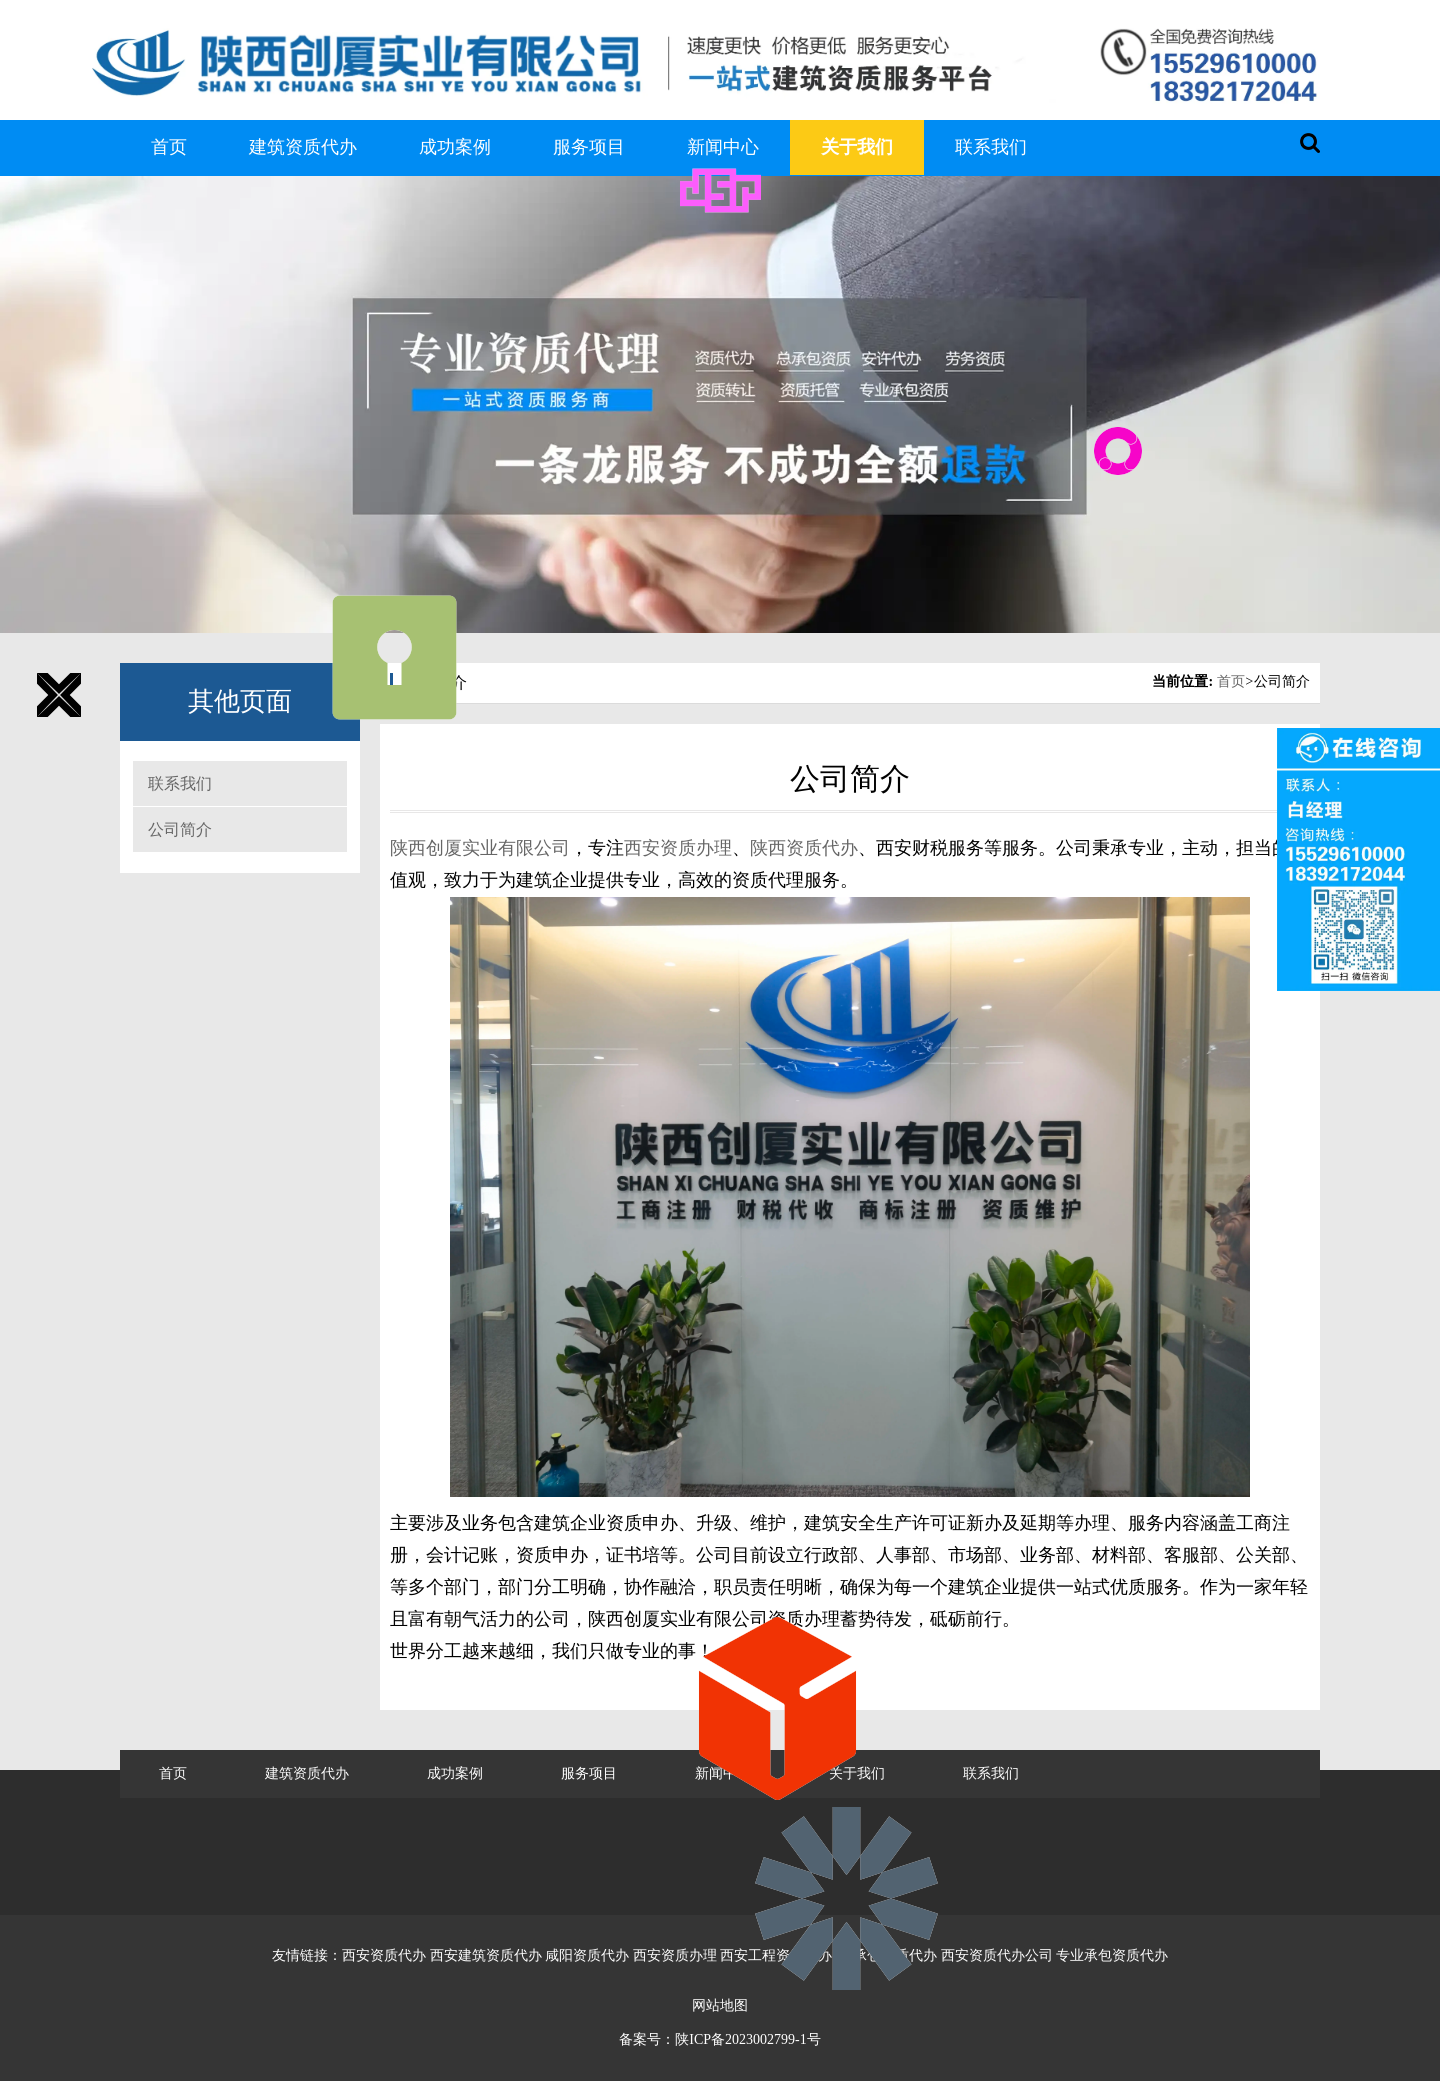 The image size is (1440, 2081). What do you see at coordinates (394, 657) in the screenshot?
I see `access smart lock controls` at bounding box center [394, 657].